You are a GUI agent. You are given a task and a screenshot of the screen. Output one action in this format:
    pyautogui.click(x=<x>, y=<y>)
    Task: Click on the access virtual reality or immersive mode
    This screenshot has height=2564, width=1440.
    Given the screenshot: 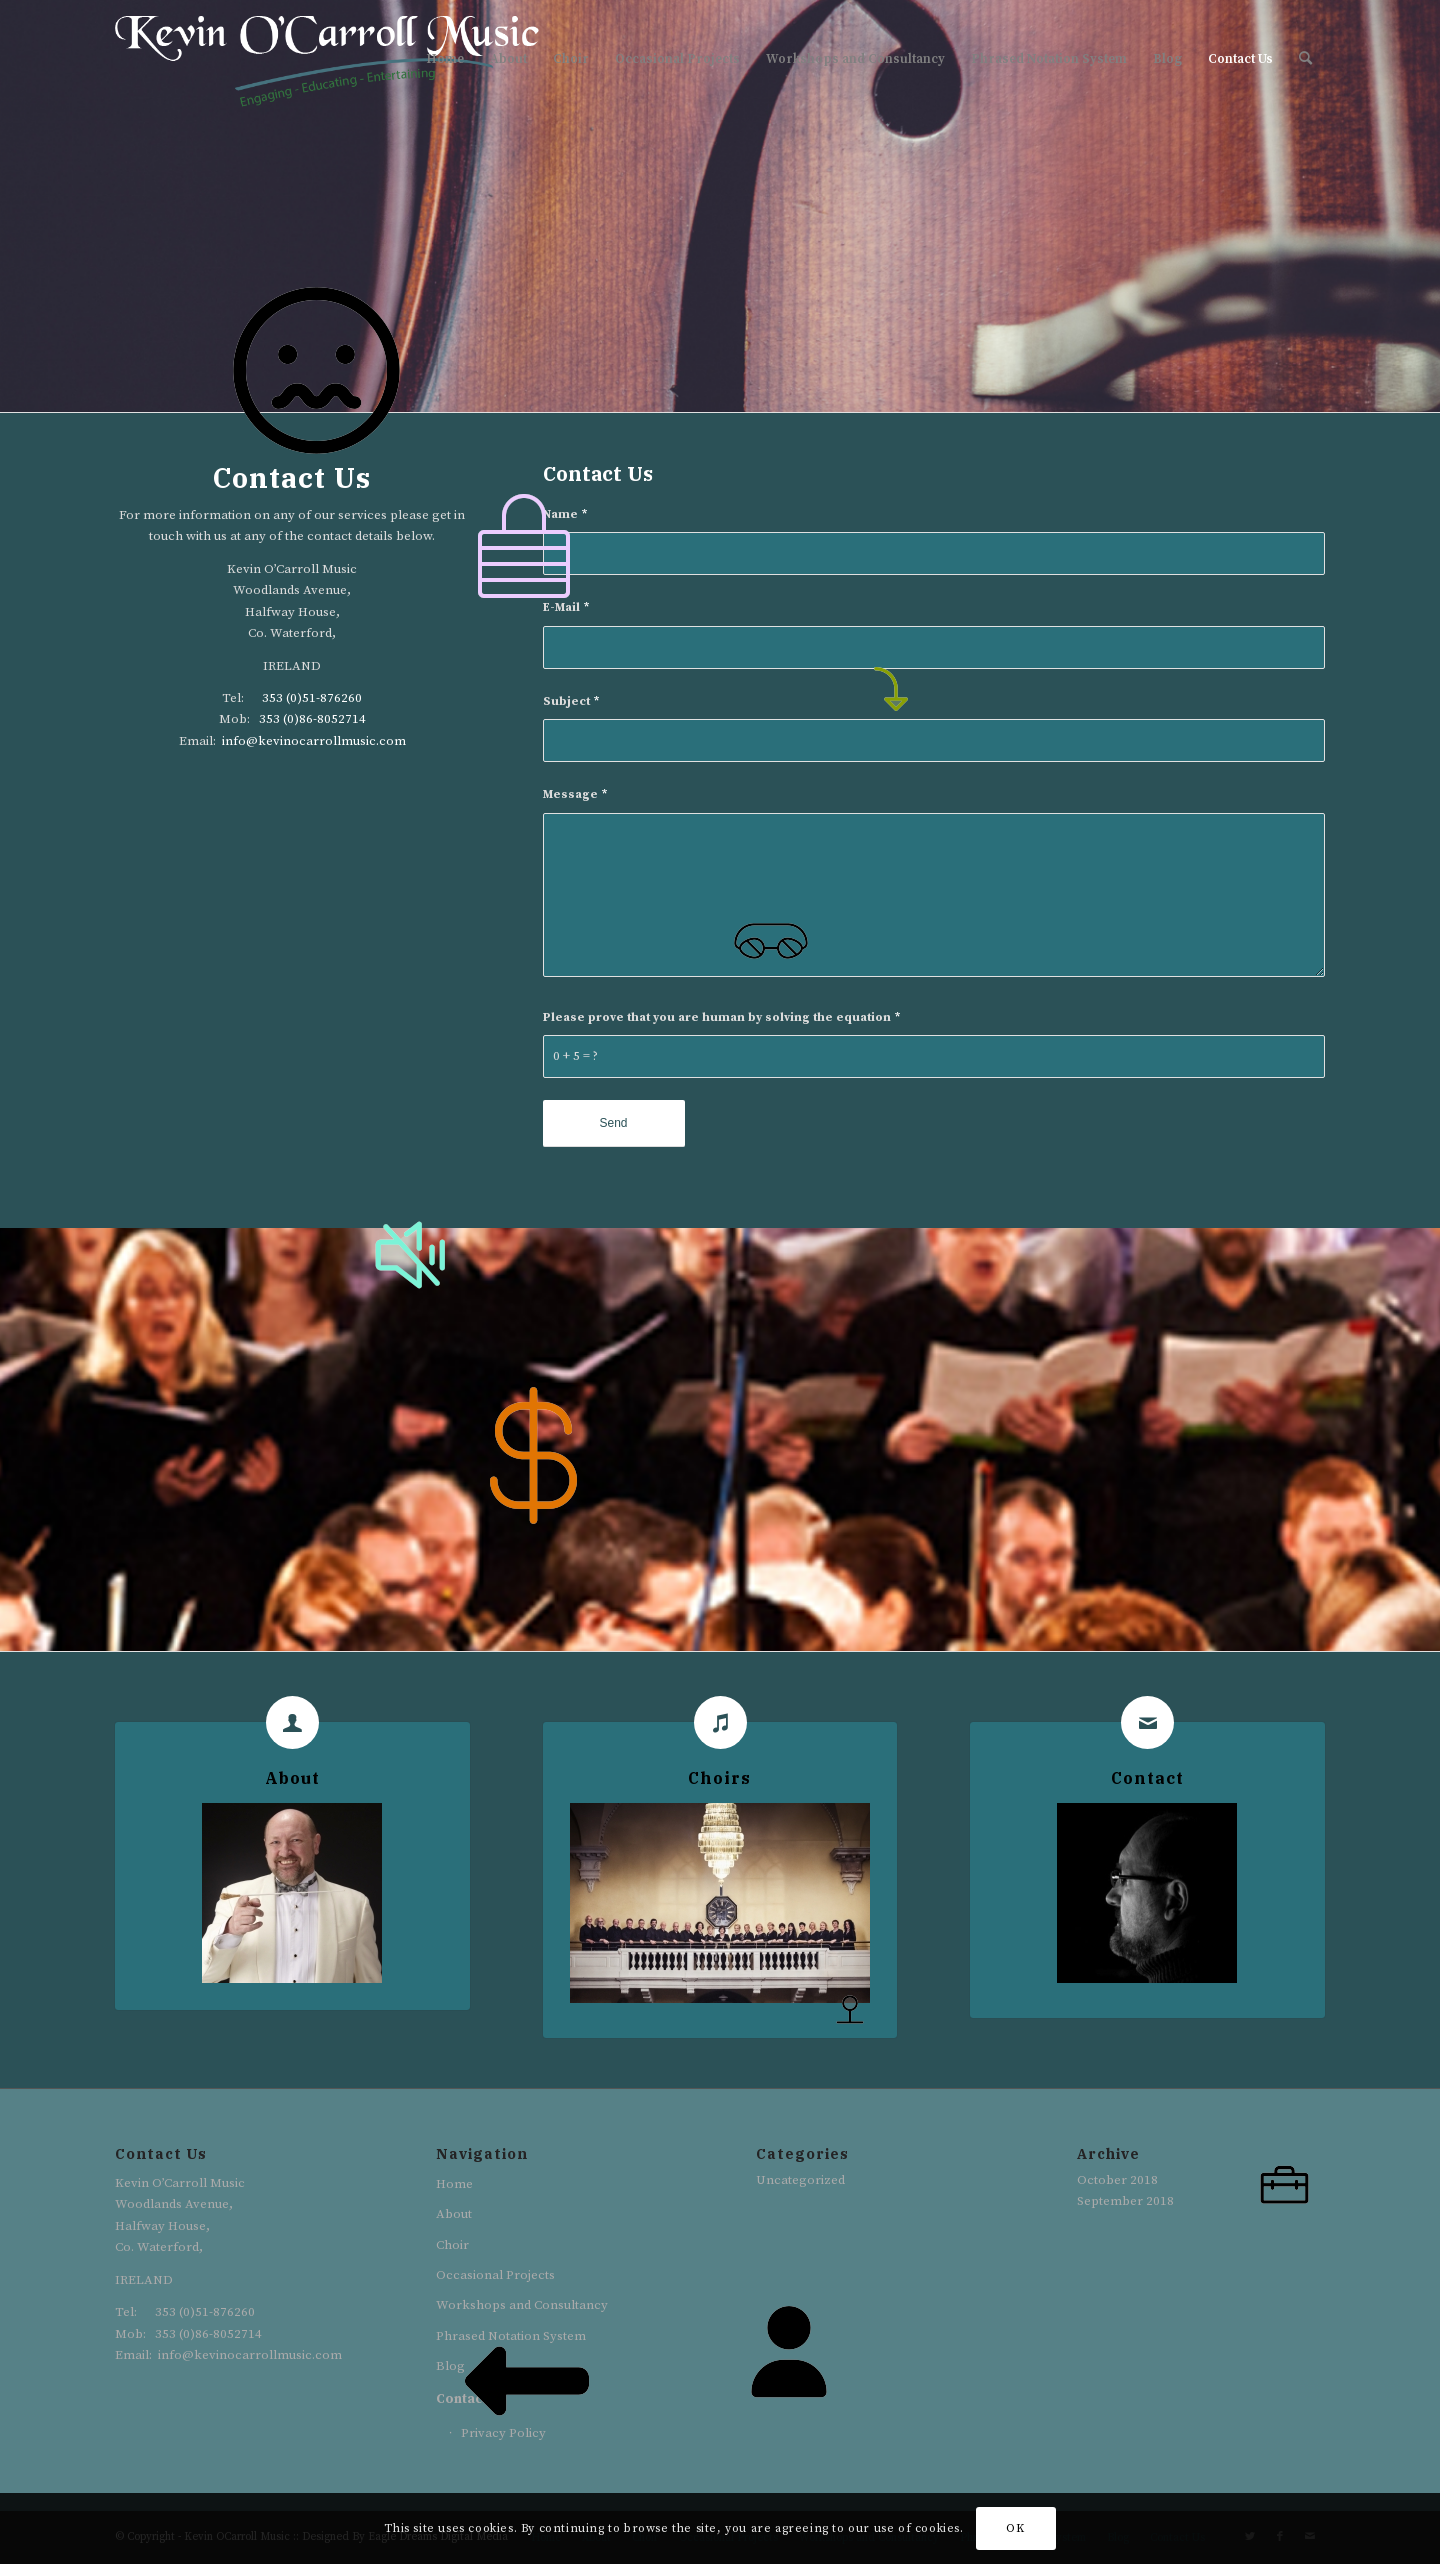 What is the action you would take?
    pyautogui.click(x=771, y=941)
    